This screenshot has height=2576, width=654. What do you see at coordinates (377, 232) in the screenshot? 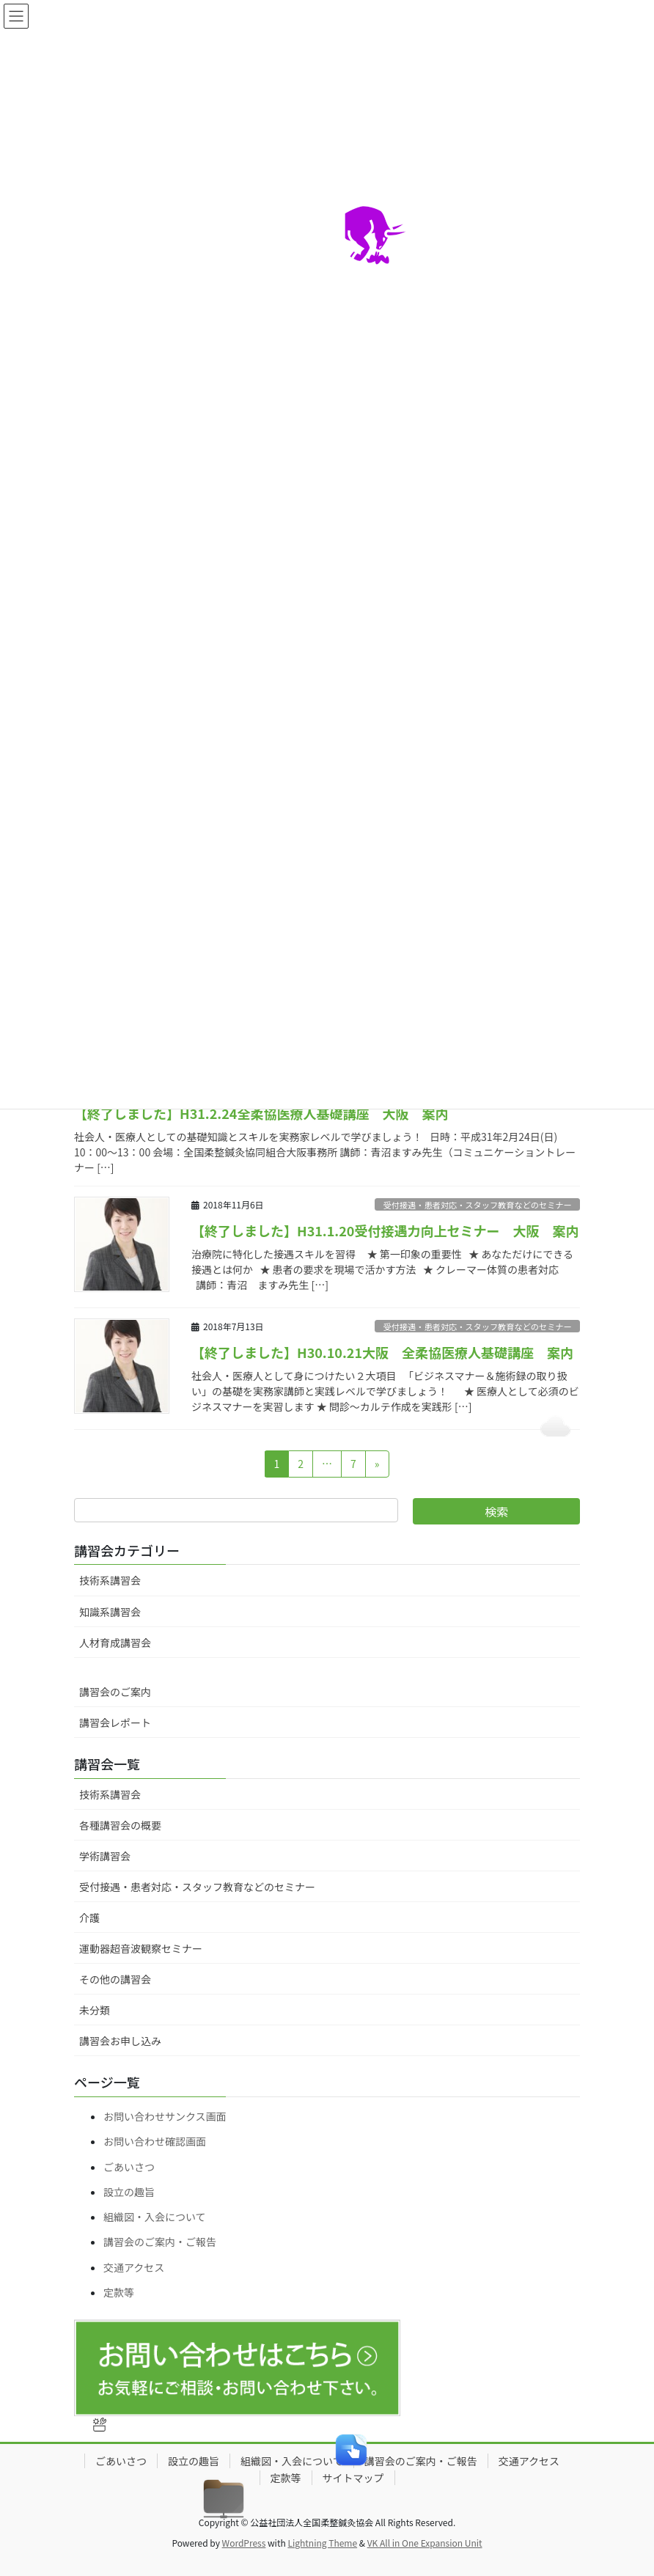
I see `wall street or stock market bull symbol` at bounding box center [377, 232].